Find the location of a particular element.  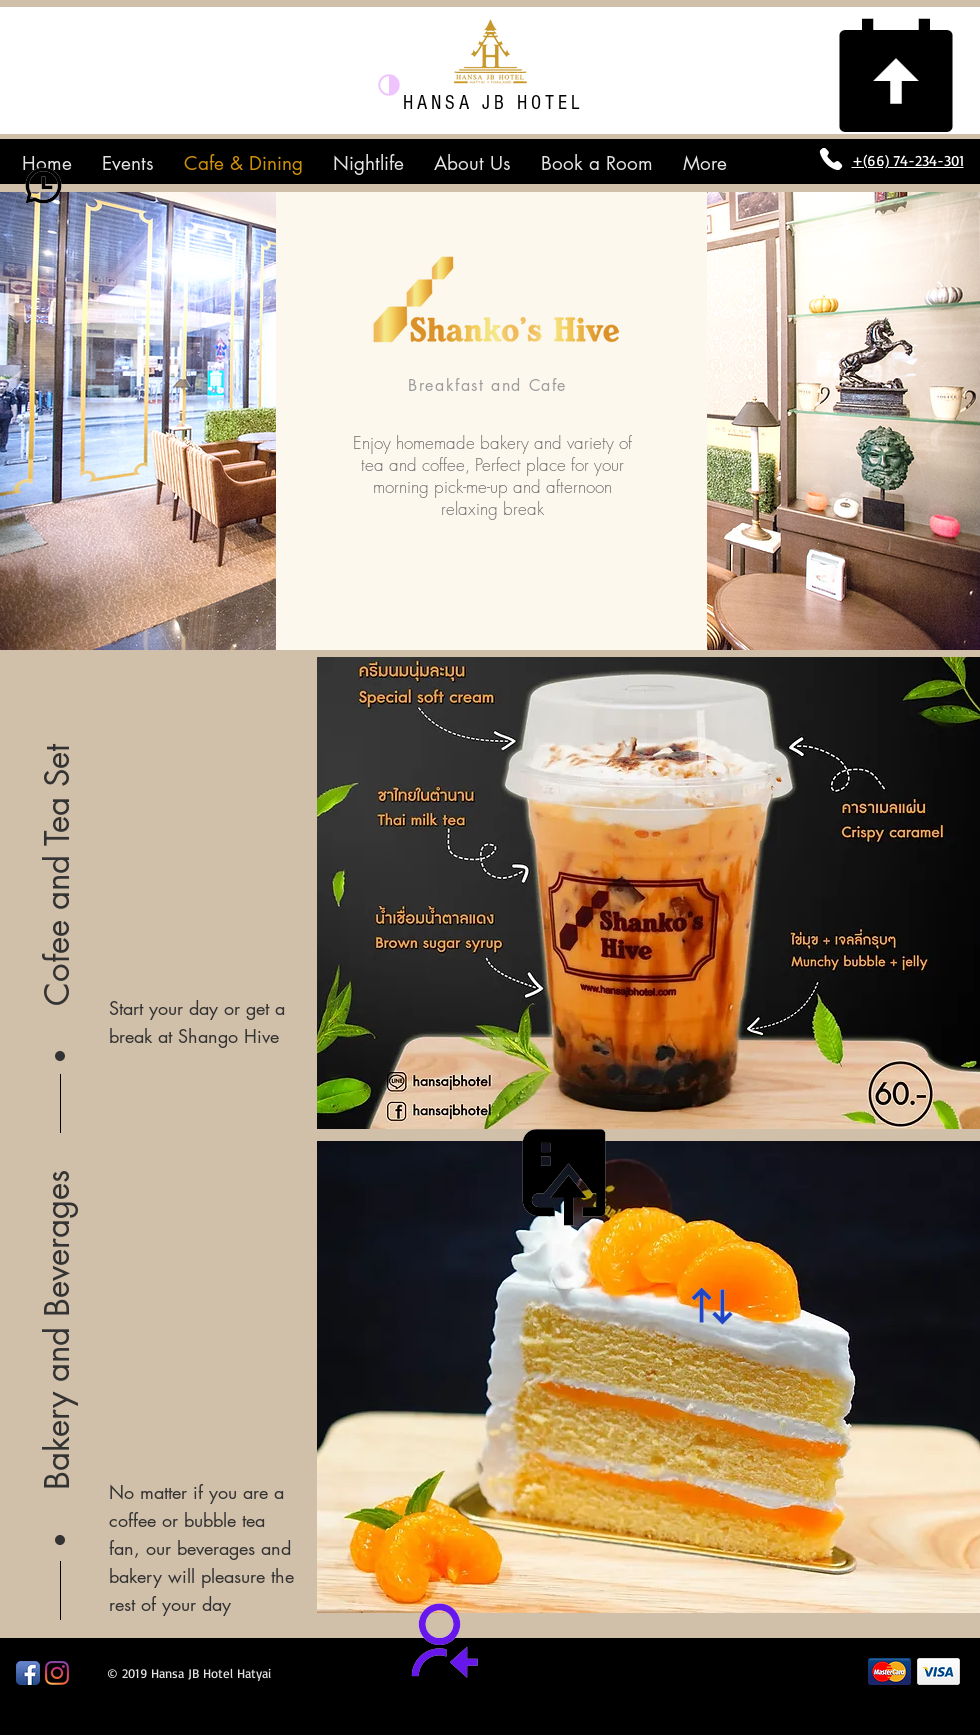

view commit history for a repository is located at coordinates (564, 1175).